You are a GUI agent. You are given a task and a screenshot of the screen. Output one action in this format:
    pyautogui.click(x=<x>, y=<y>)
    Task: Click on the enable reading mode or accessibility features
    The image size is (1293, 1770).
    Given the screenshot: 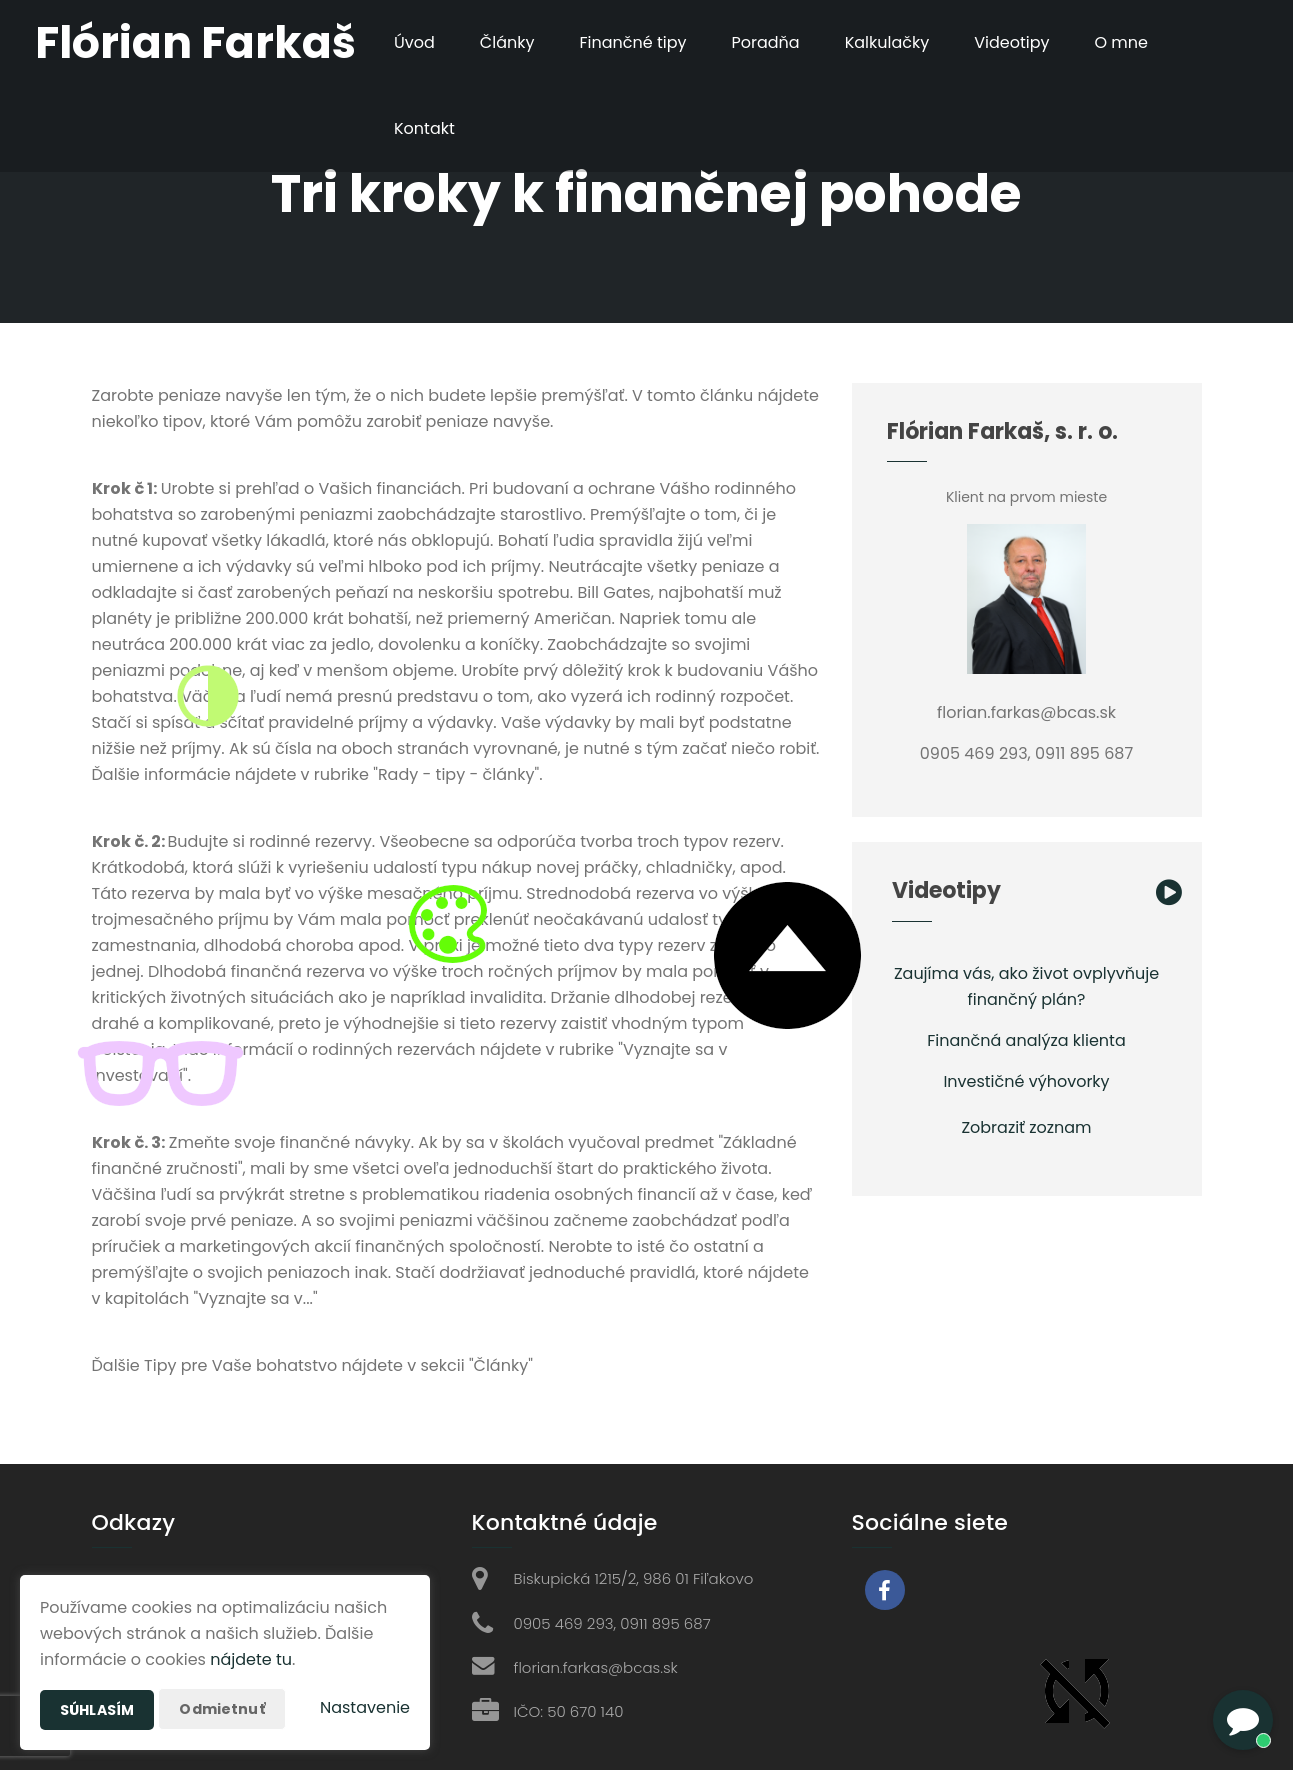 What is the action you would take?
    pyautogui.click(x=160, y=1073)
    